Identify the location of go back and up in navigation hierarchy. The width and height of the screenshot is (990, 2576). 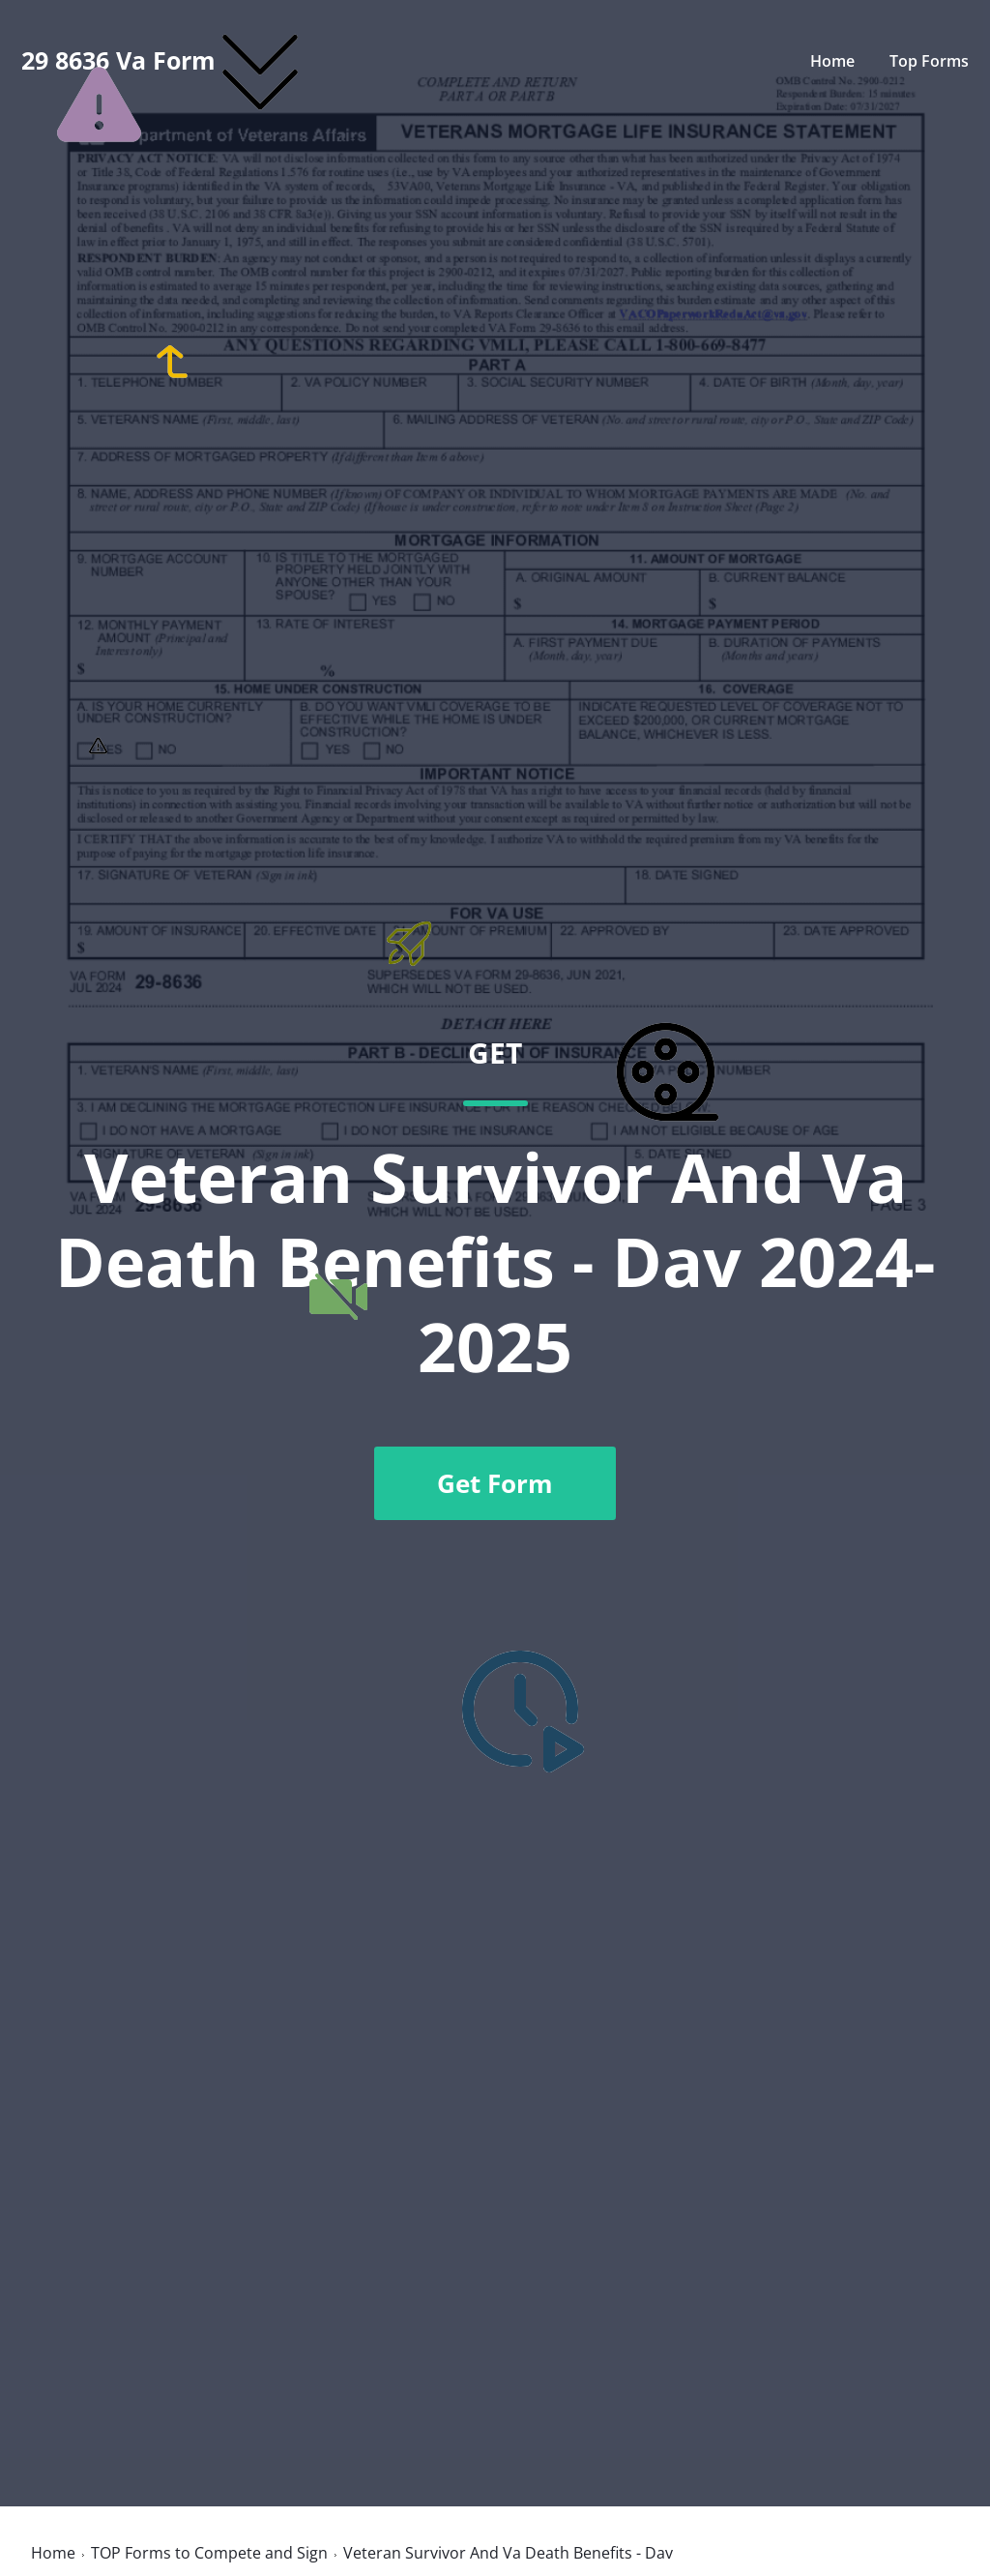
(172, 363).